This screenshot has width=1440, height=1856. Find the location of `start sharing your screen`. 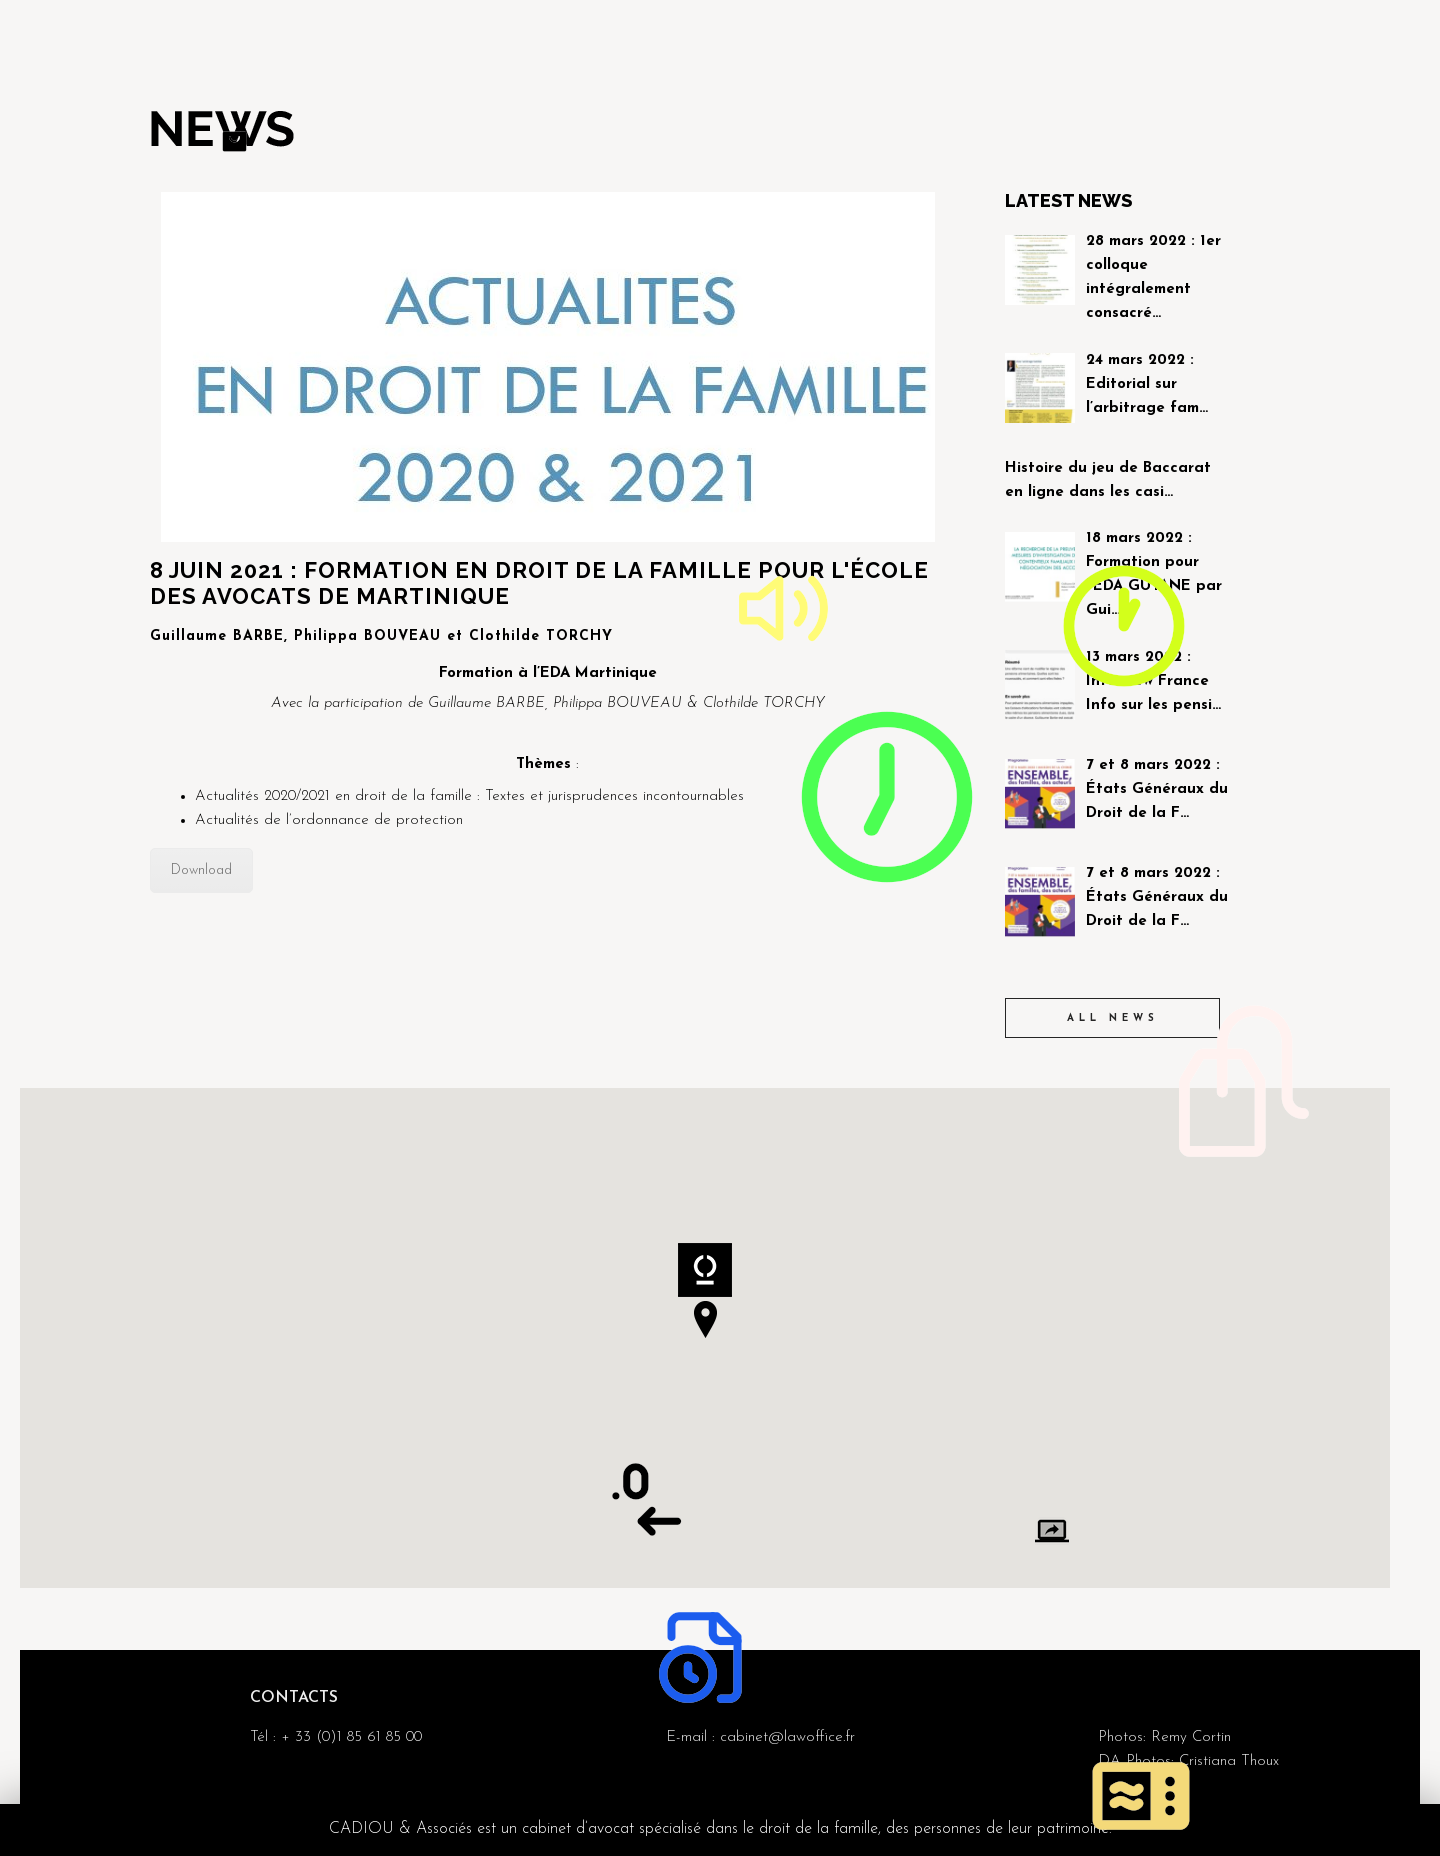

start sharing your screen is located at coordinates (1052, 1531).